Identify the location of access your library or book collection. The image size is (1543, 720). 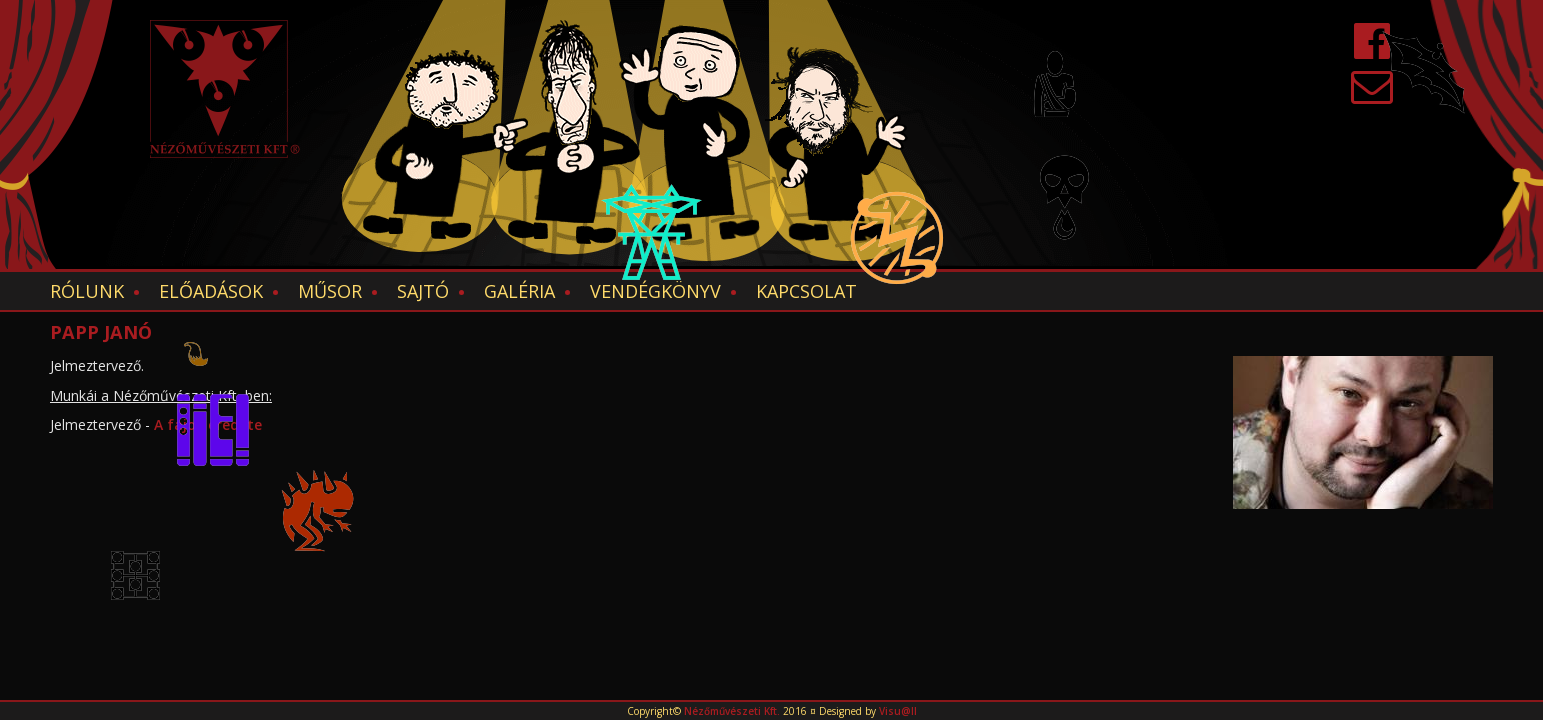
(213, 430).